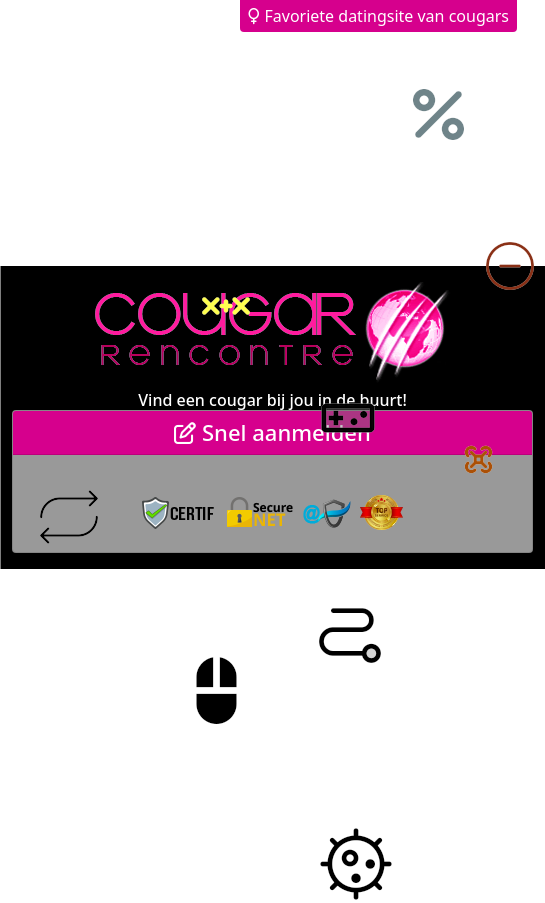 The height and width of the screenshot is (903, 545). I want to click on remove an item from a list or cart, so click(510, 266).